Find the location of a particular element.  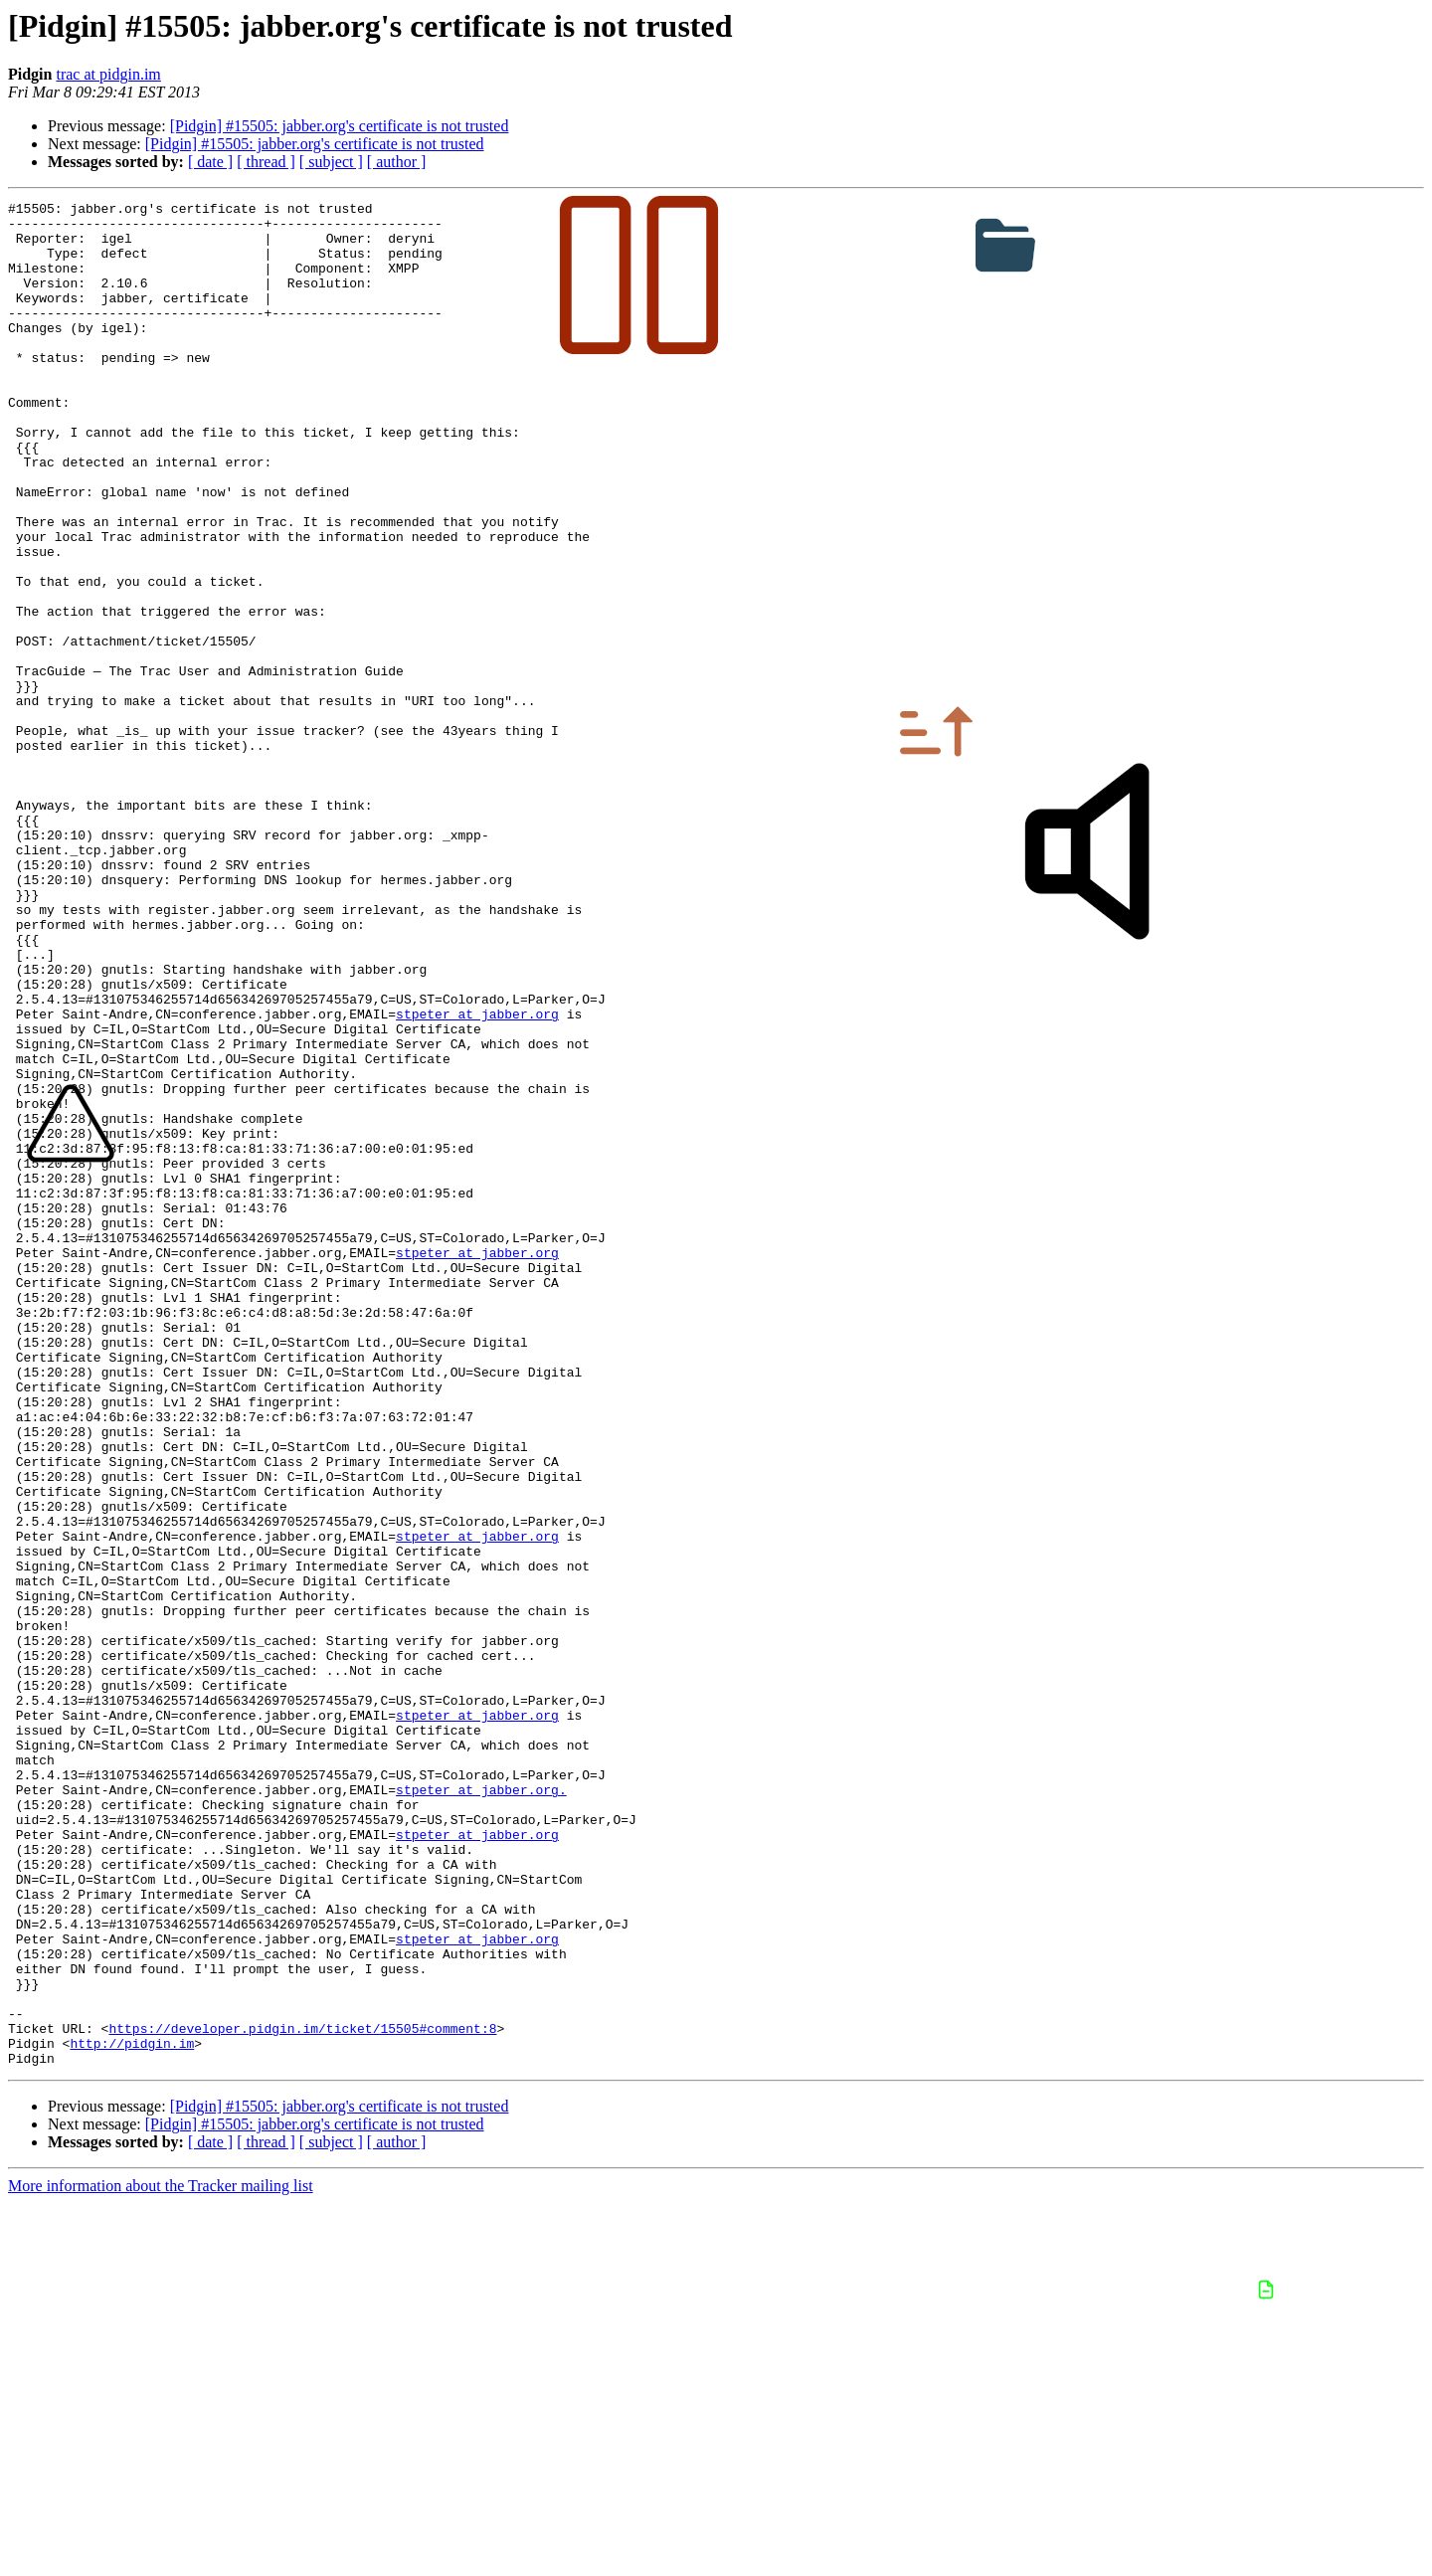

switch to column view layout is located at coordinates (638, 275).